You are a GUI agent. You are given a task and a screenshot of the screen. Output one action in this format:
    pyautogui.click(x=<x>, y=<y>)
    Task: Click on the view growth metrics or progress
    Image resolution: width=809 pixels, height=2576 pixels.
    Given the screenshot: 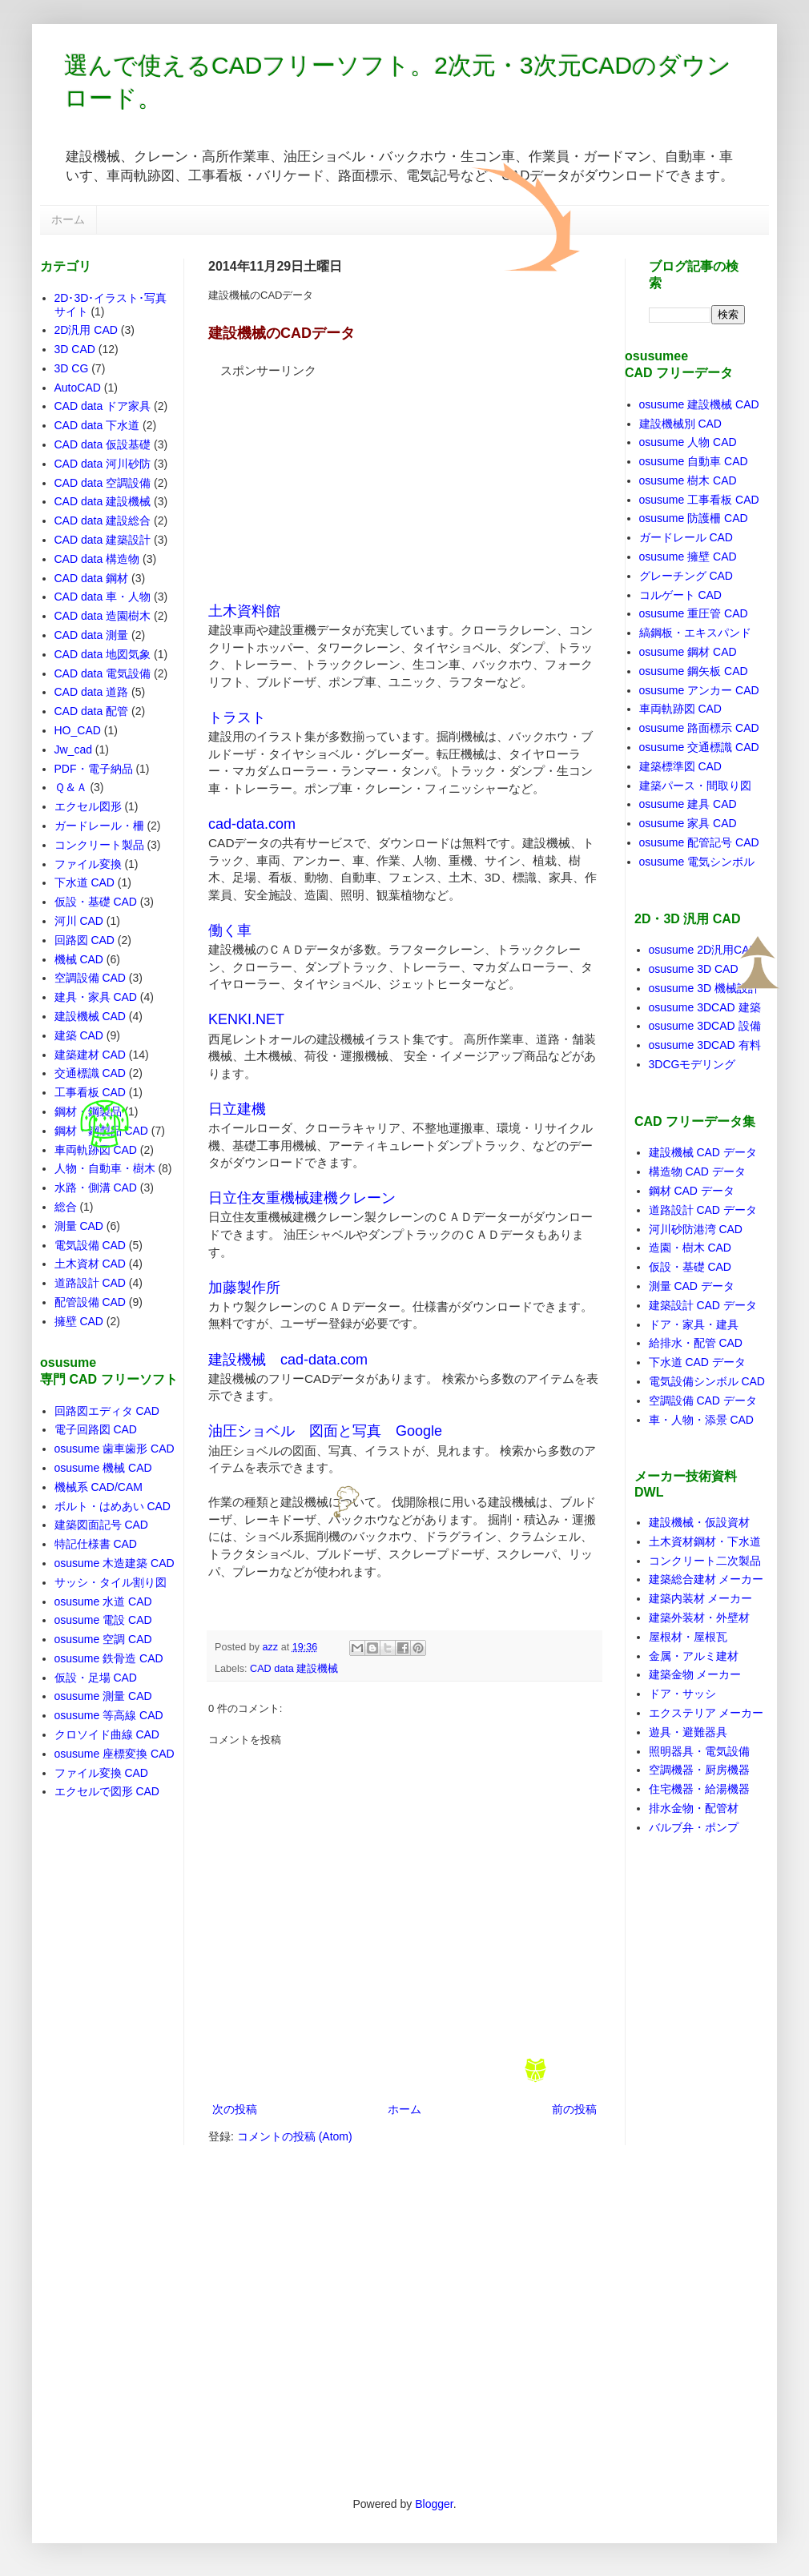 What is the action you would take?
    pyautogui.click(x=758, y=962)
    